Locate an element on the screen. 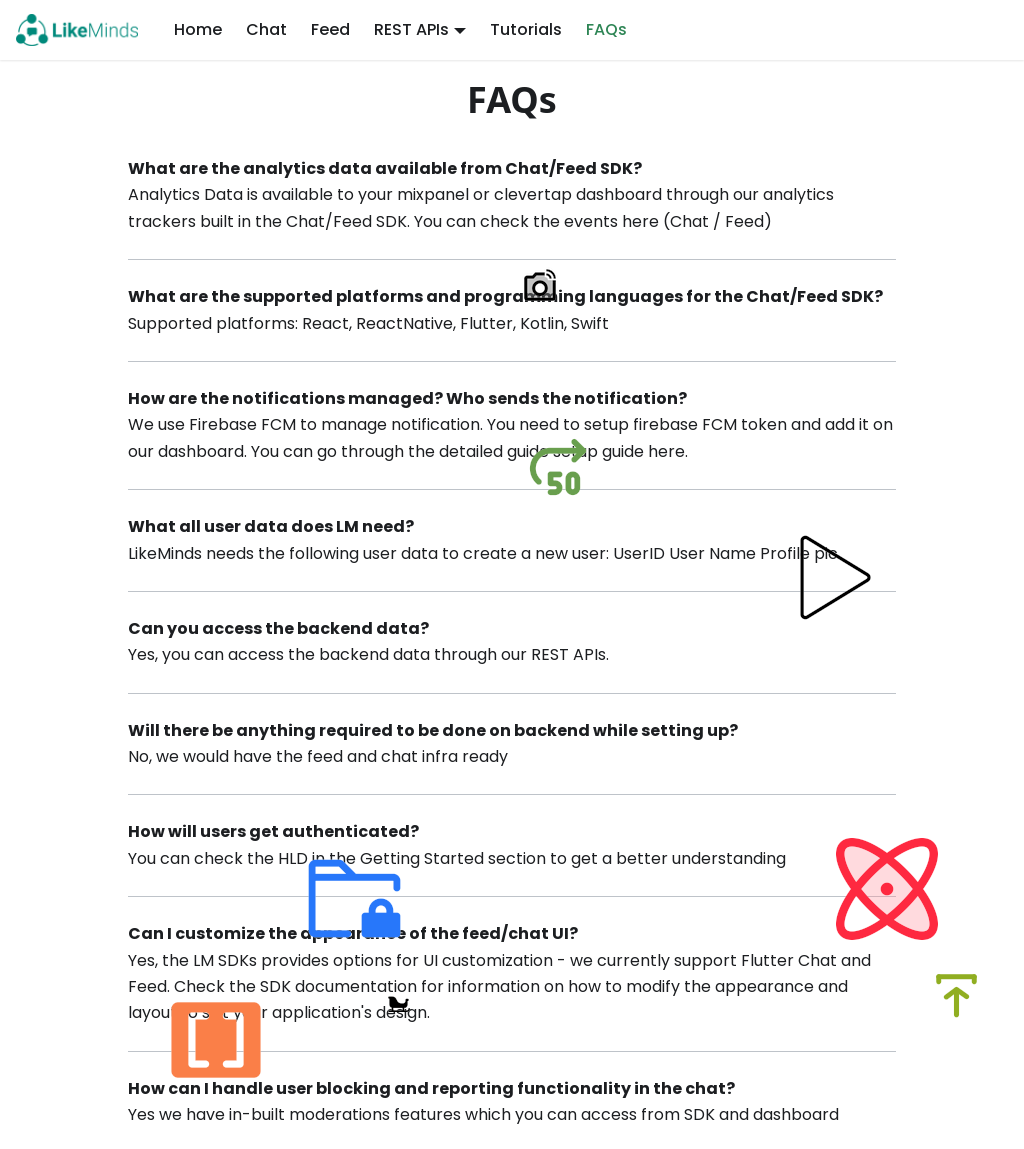 This screenshot has height=1149, width=1024. play media or start playback is located at coordinates (825, 577).